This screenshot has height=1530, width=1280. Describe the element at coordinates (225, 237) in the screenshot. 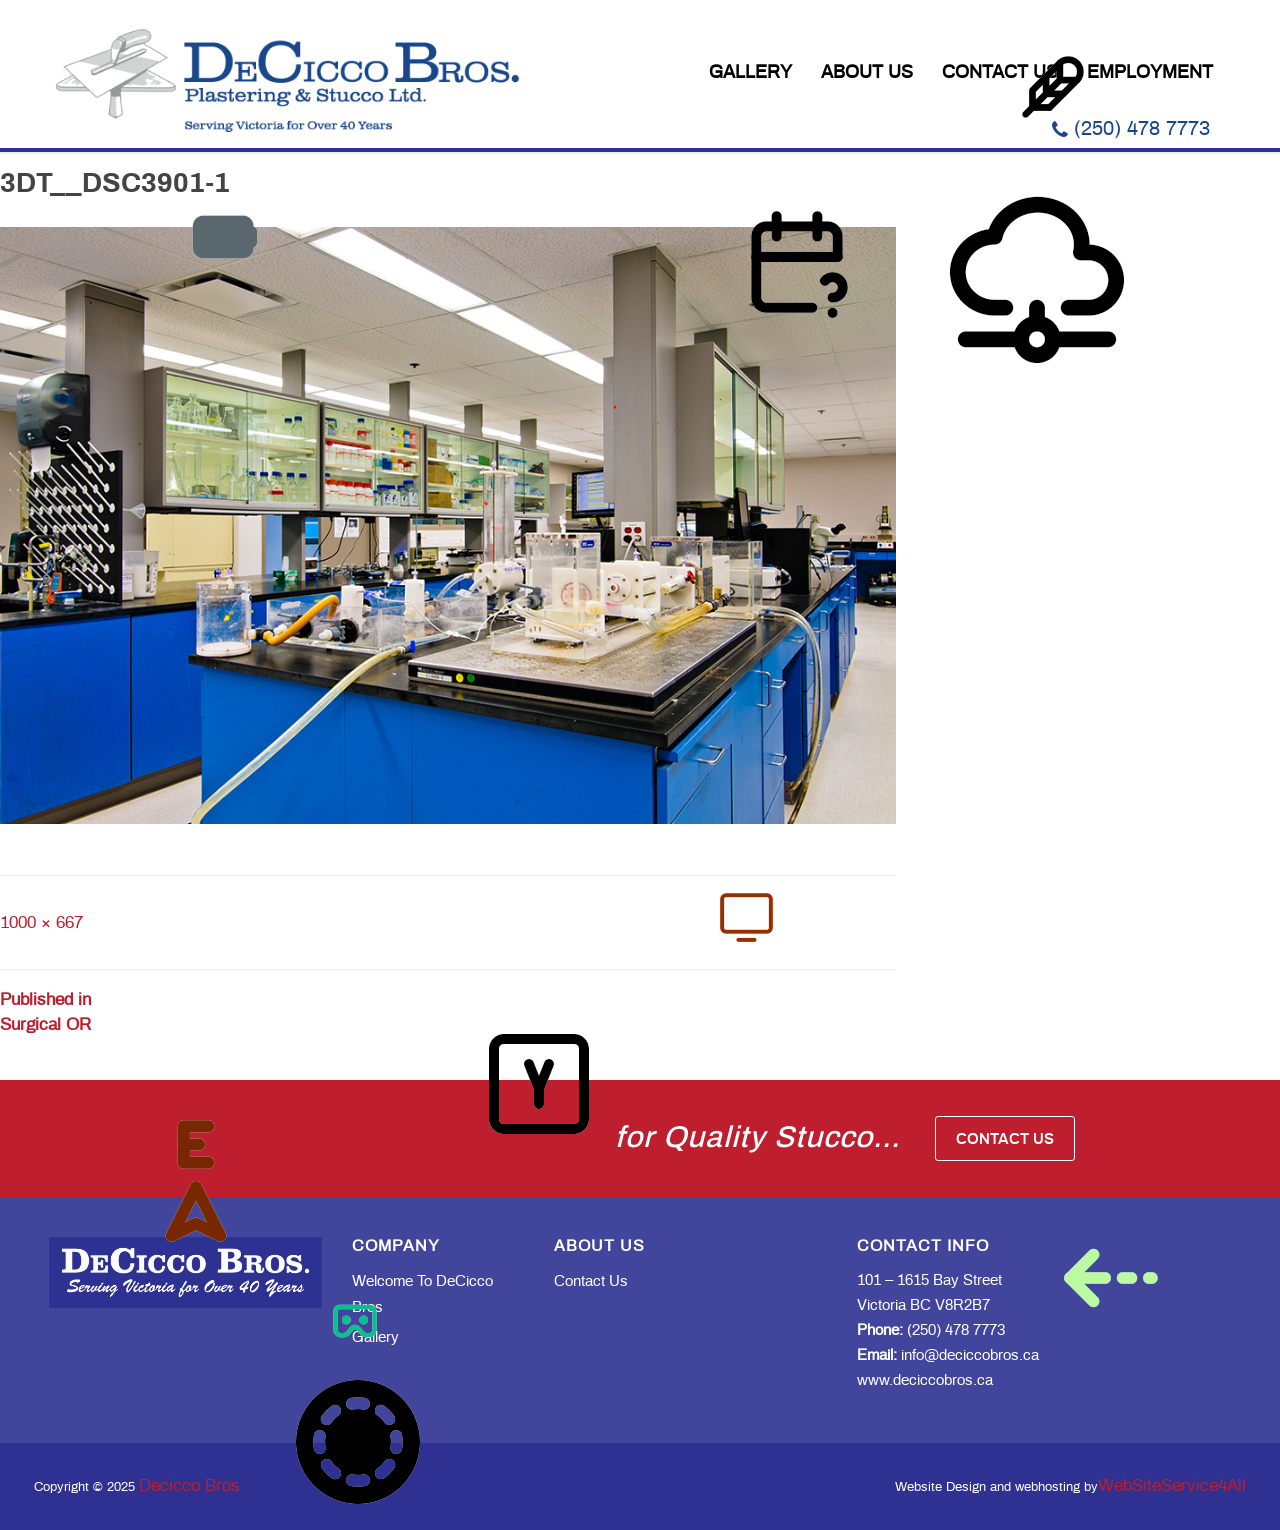

I see `indicates current battery level` at that location.